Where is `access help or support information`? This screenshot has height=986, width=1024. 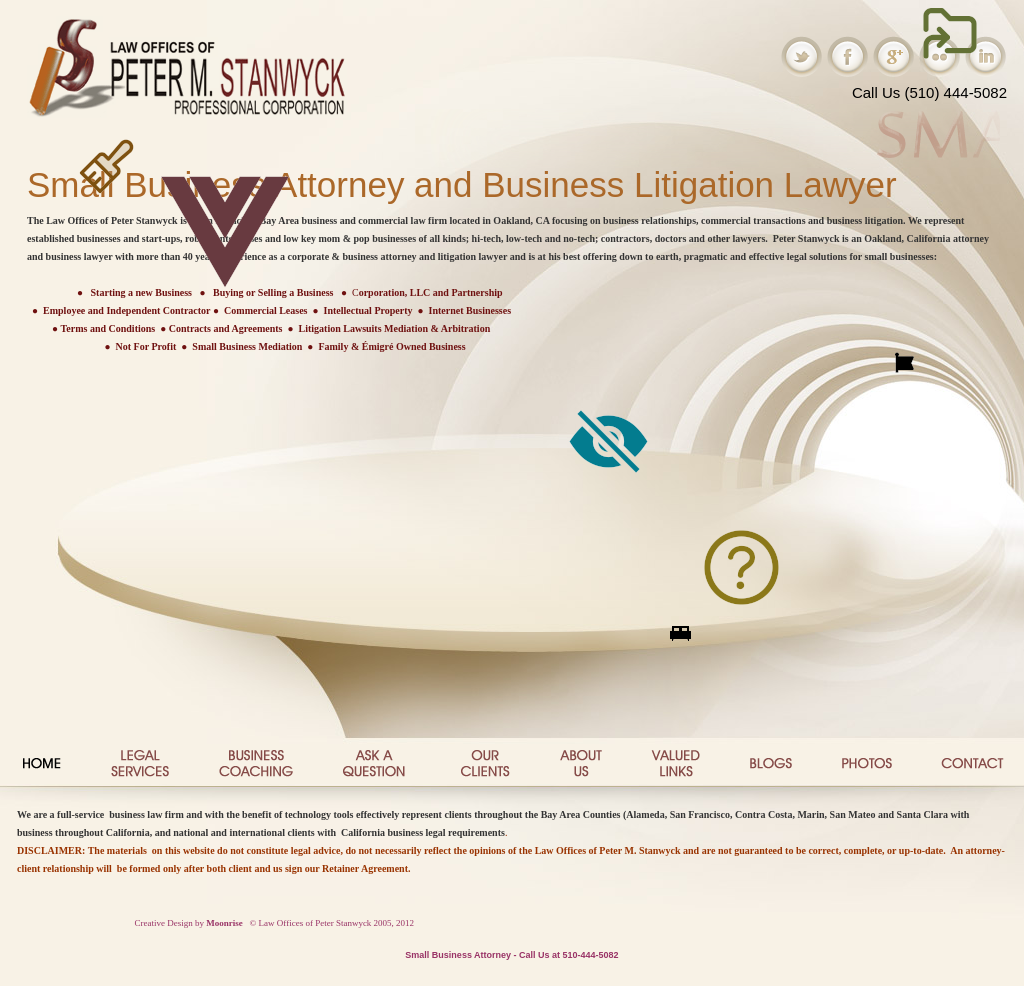 access help or support information is located at coordinates (741, 567).